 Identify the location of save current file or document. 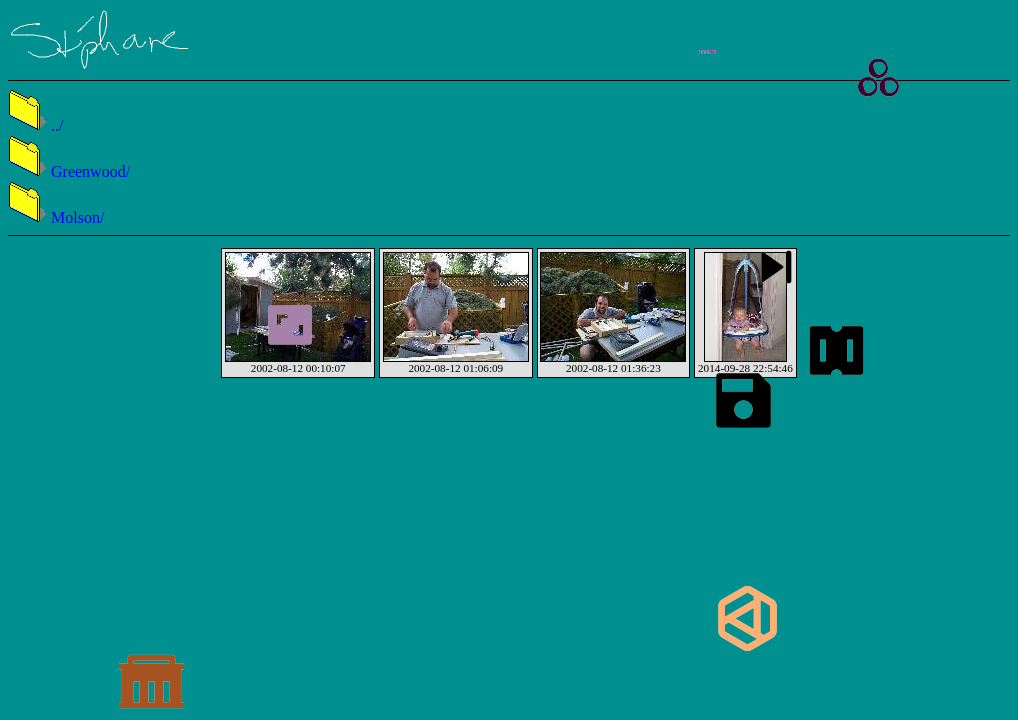
(743, 400).